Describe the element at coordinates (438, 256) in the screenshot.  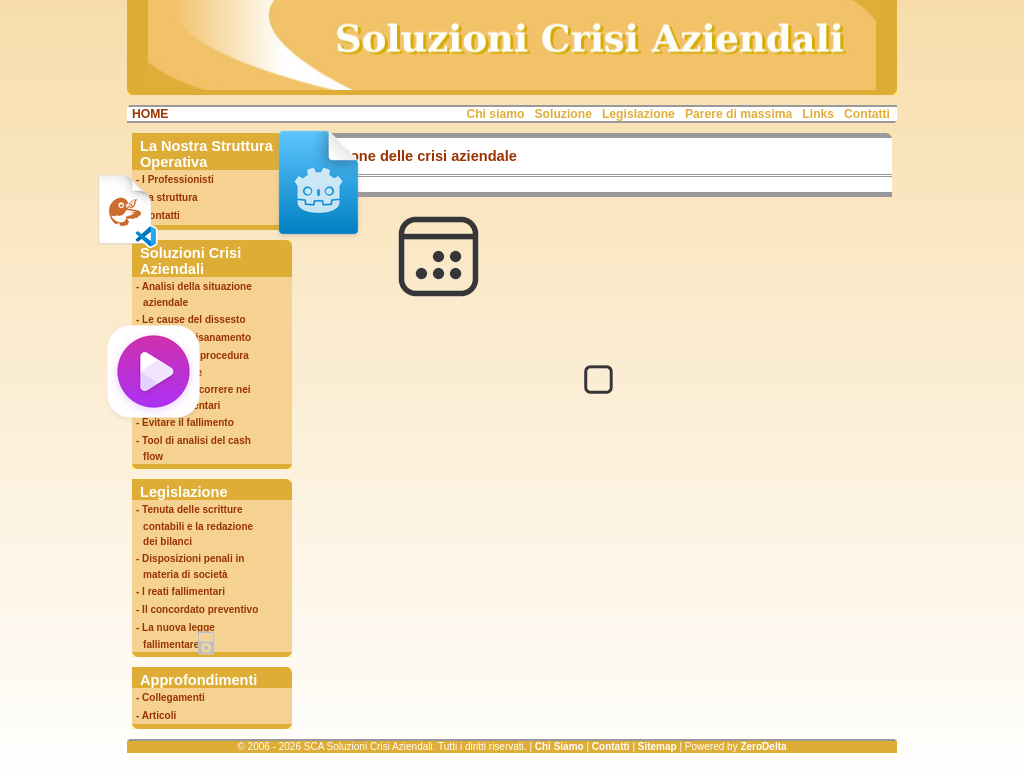
I see `open calendar application` at that location.